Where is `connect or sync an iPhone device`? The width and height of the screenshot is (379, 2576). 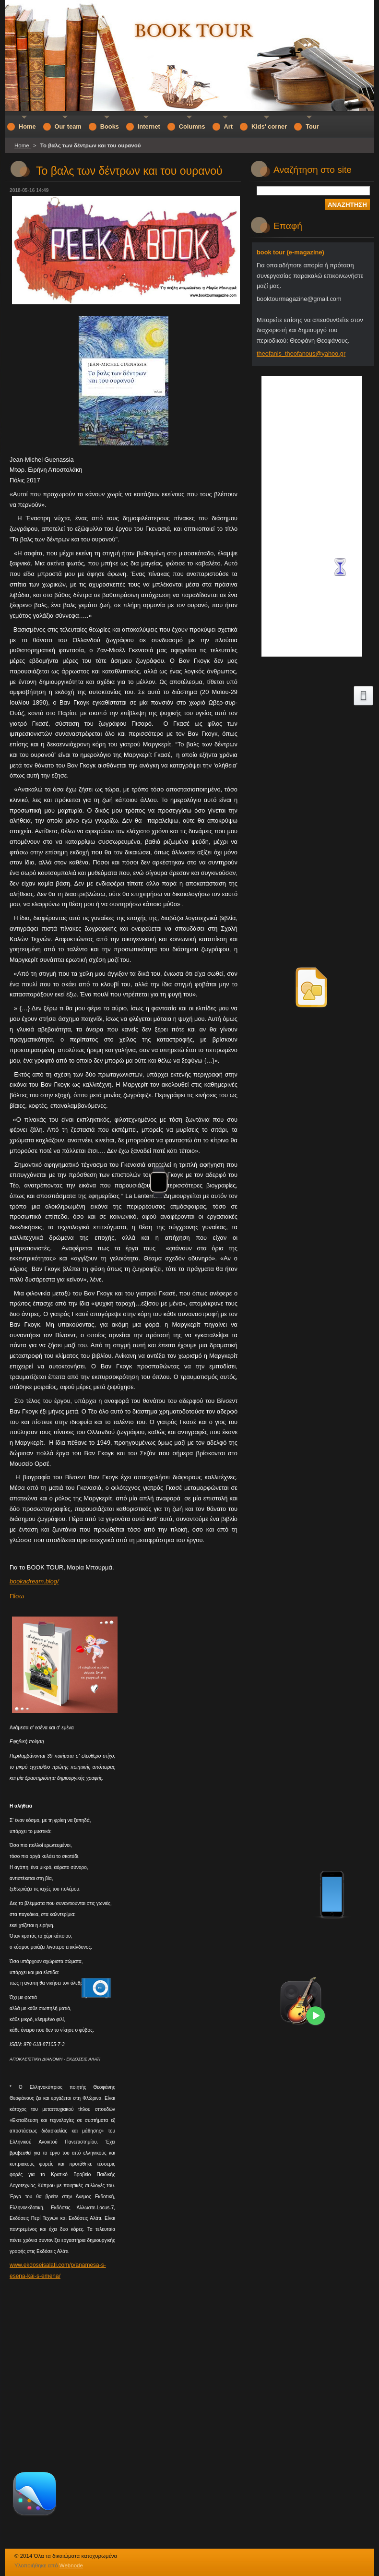 connect or sync an iPhone device is located at coordinates (332, 1895).